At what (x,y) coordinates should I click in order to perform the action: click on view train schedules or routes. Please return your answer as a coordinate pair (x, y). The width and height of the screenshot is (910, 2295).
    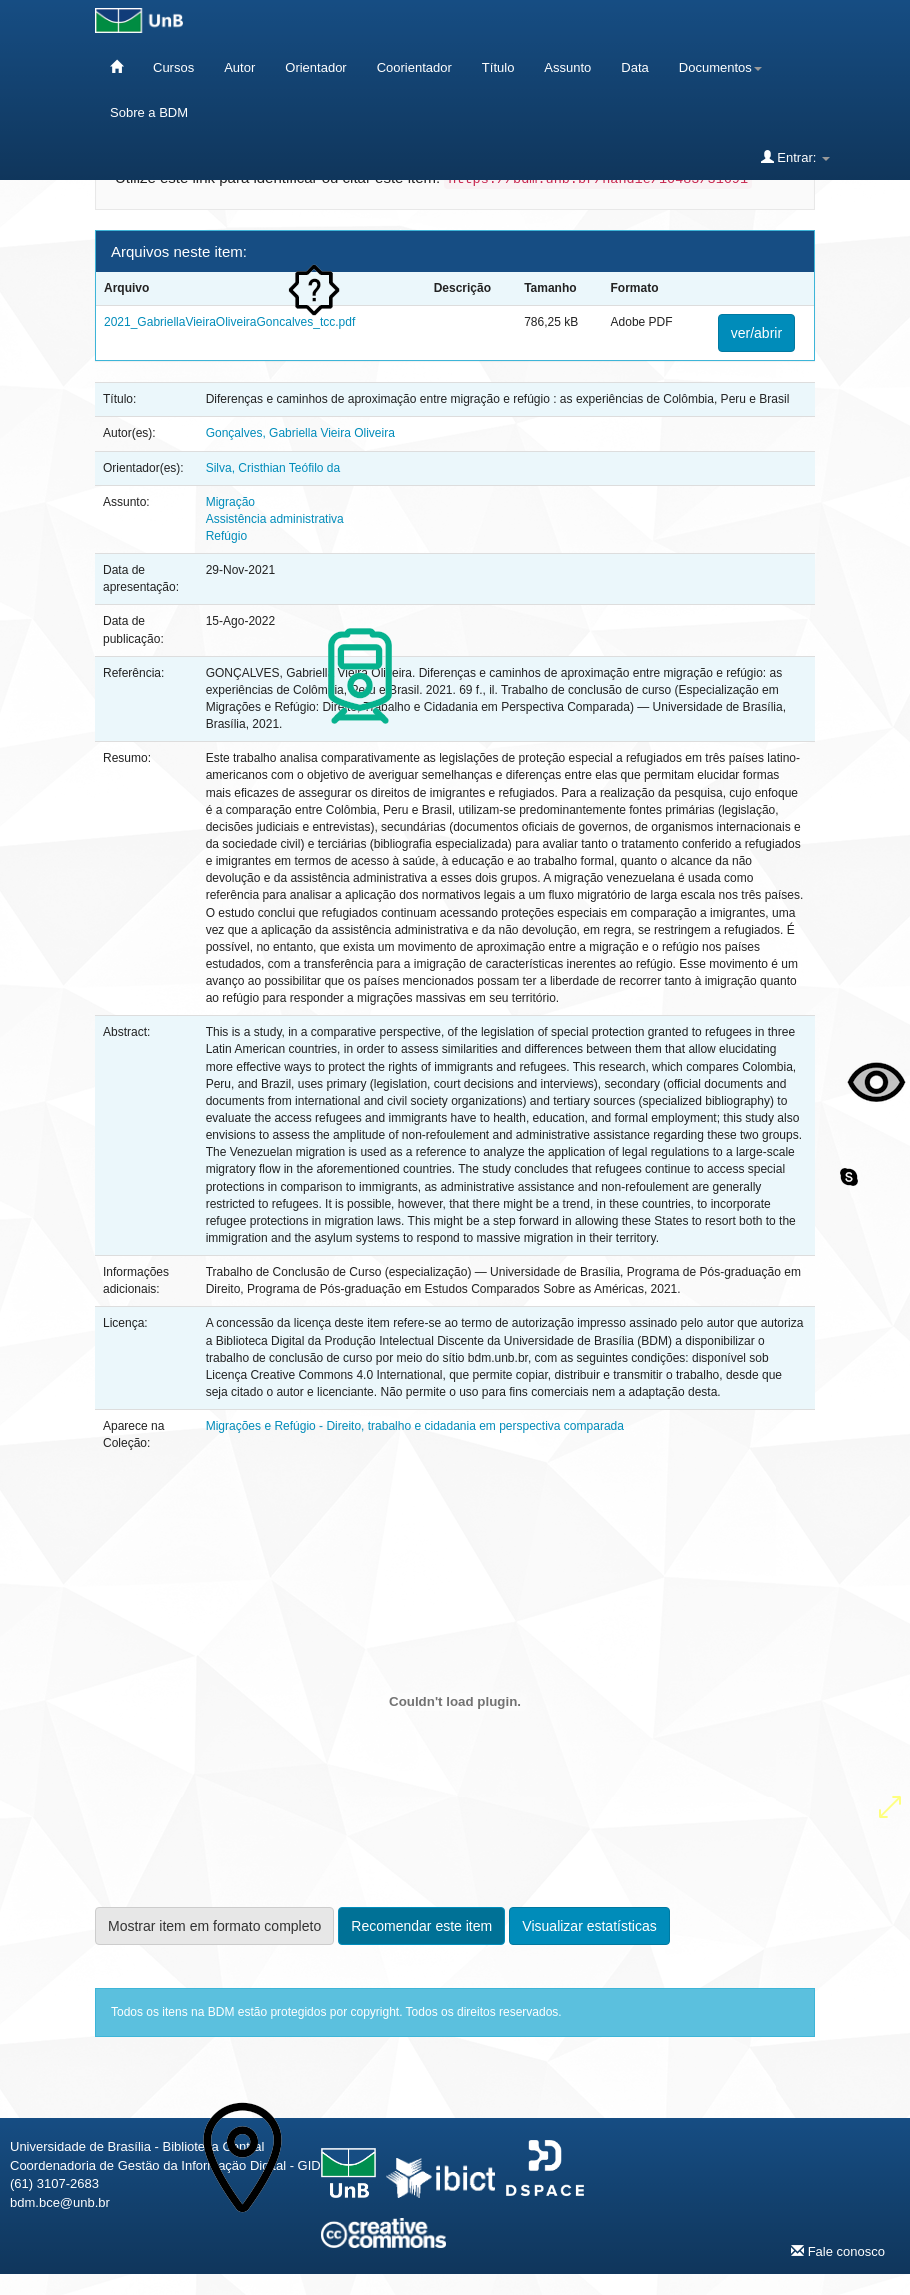
    Looking at the image, I should click on (360, 676).